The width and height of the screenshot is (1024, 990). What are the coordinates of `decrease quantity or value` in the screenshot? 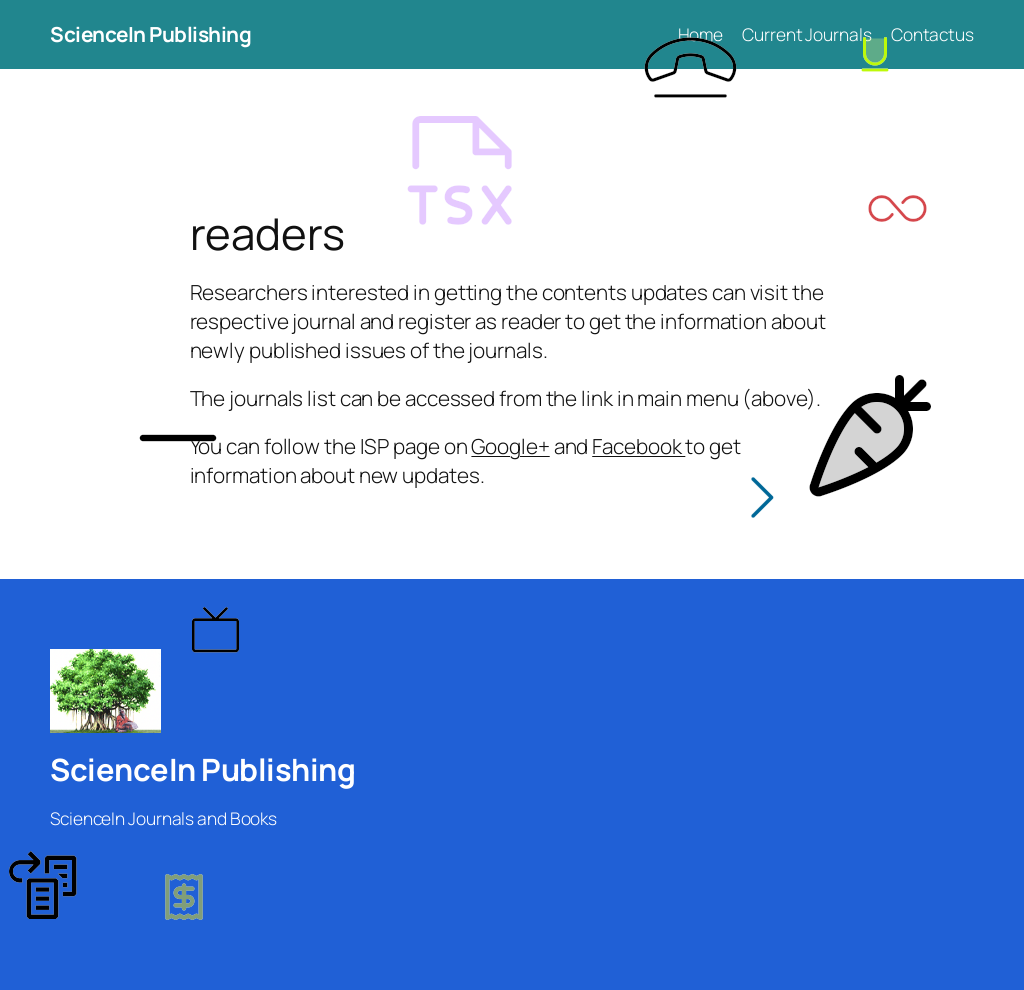 It's located at (178, 438).